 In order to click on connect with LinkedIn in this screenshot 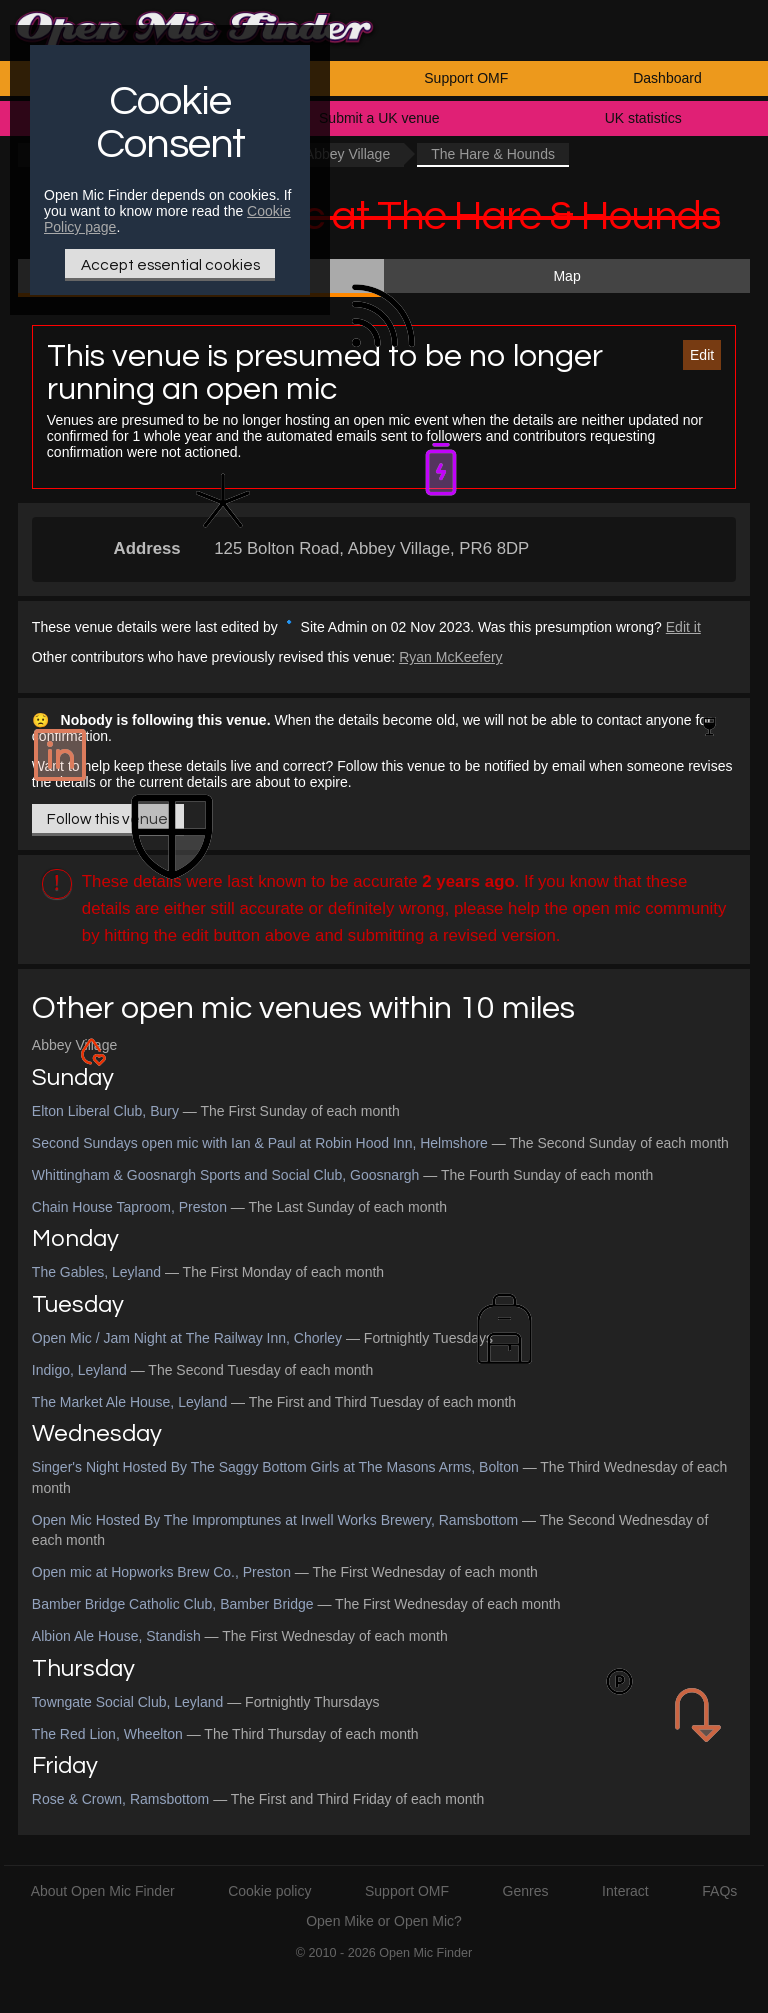, I will do `click(60, 755)`.